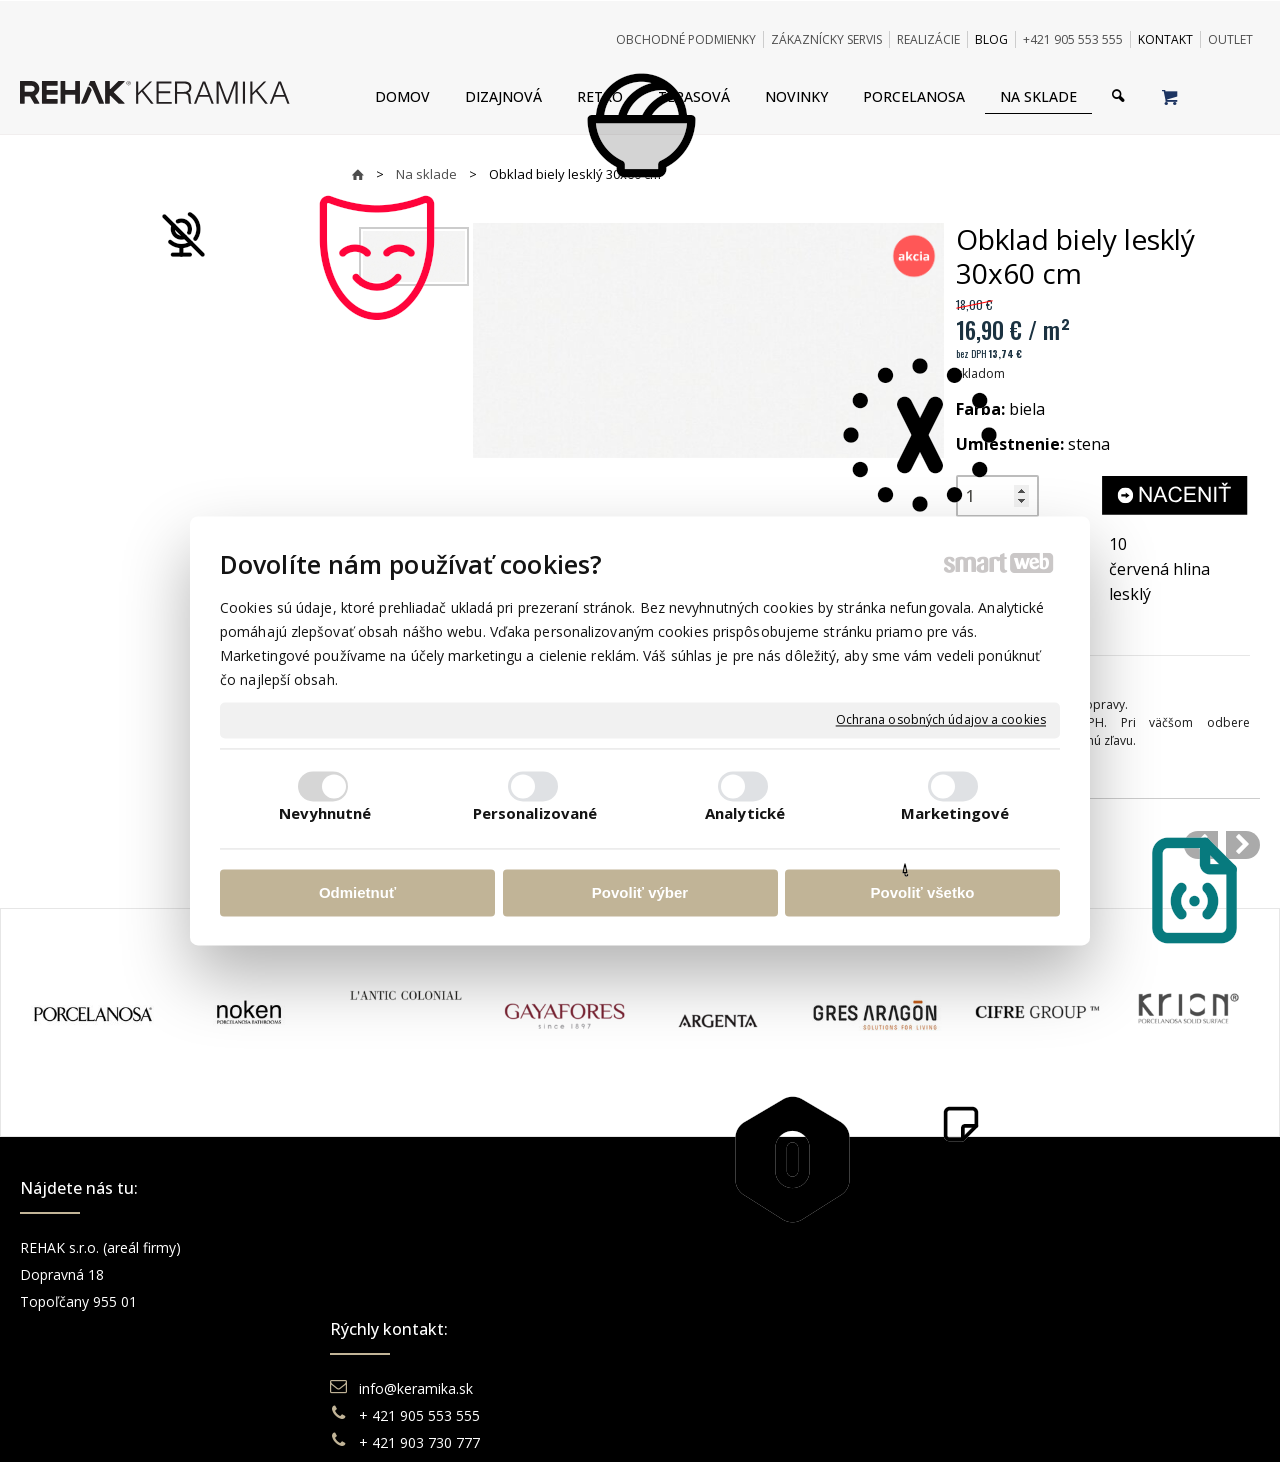 The width and height of the screenshot is (1280, 1462). Describe the element at coordinates (183, 235) in the screenshot. I see `disable network or internet connection` at that location.